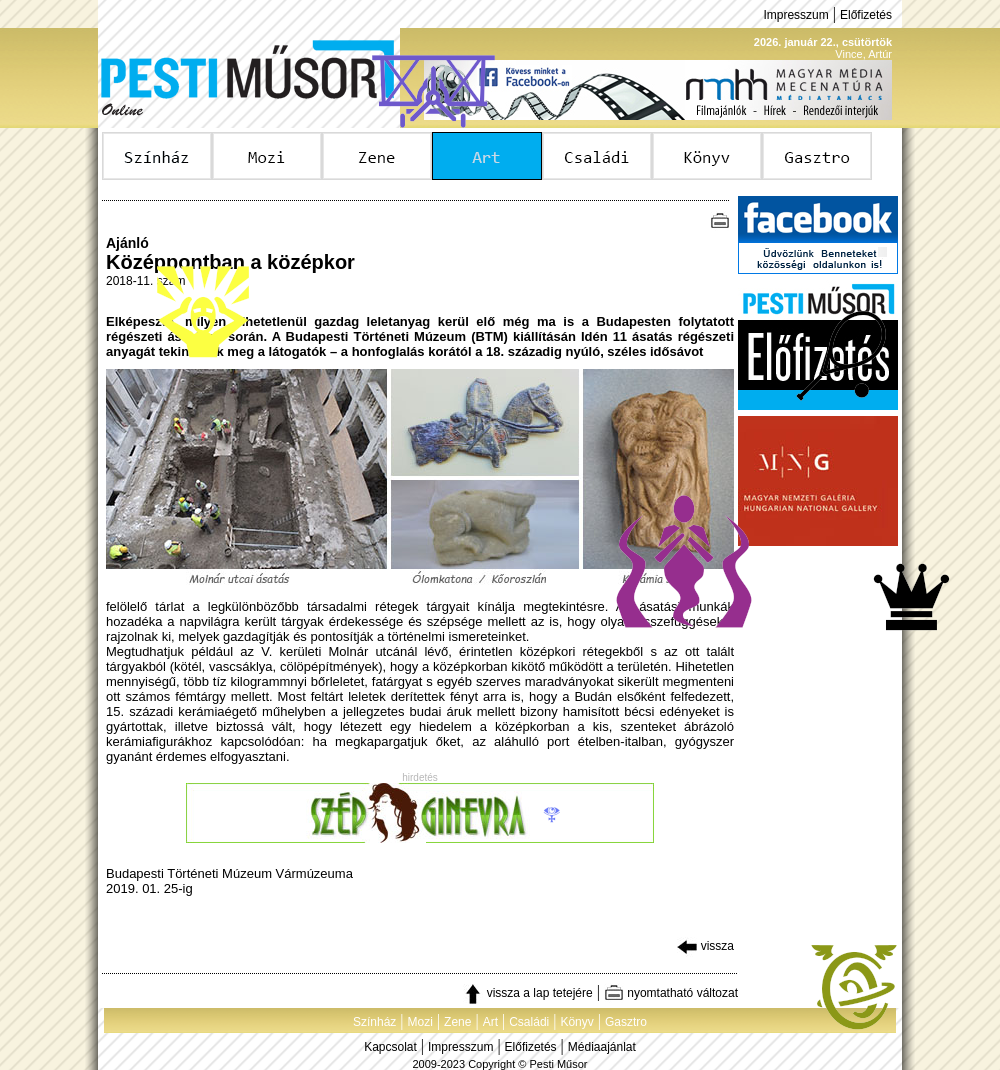 The image size is (1000, 1070). I want to click on access tennis or racket sports games, so click(841, 356).